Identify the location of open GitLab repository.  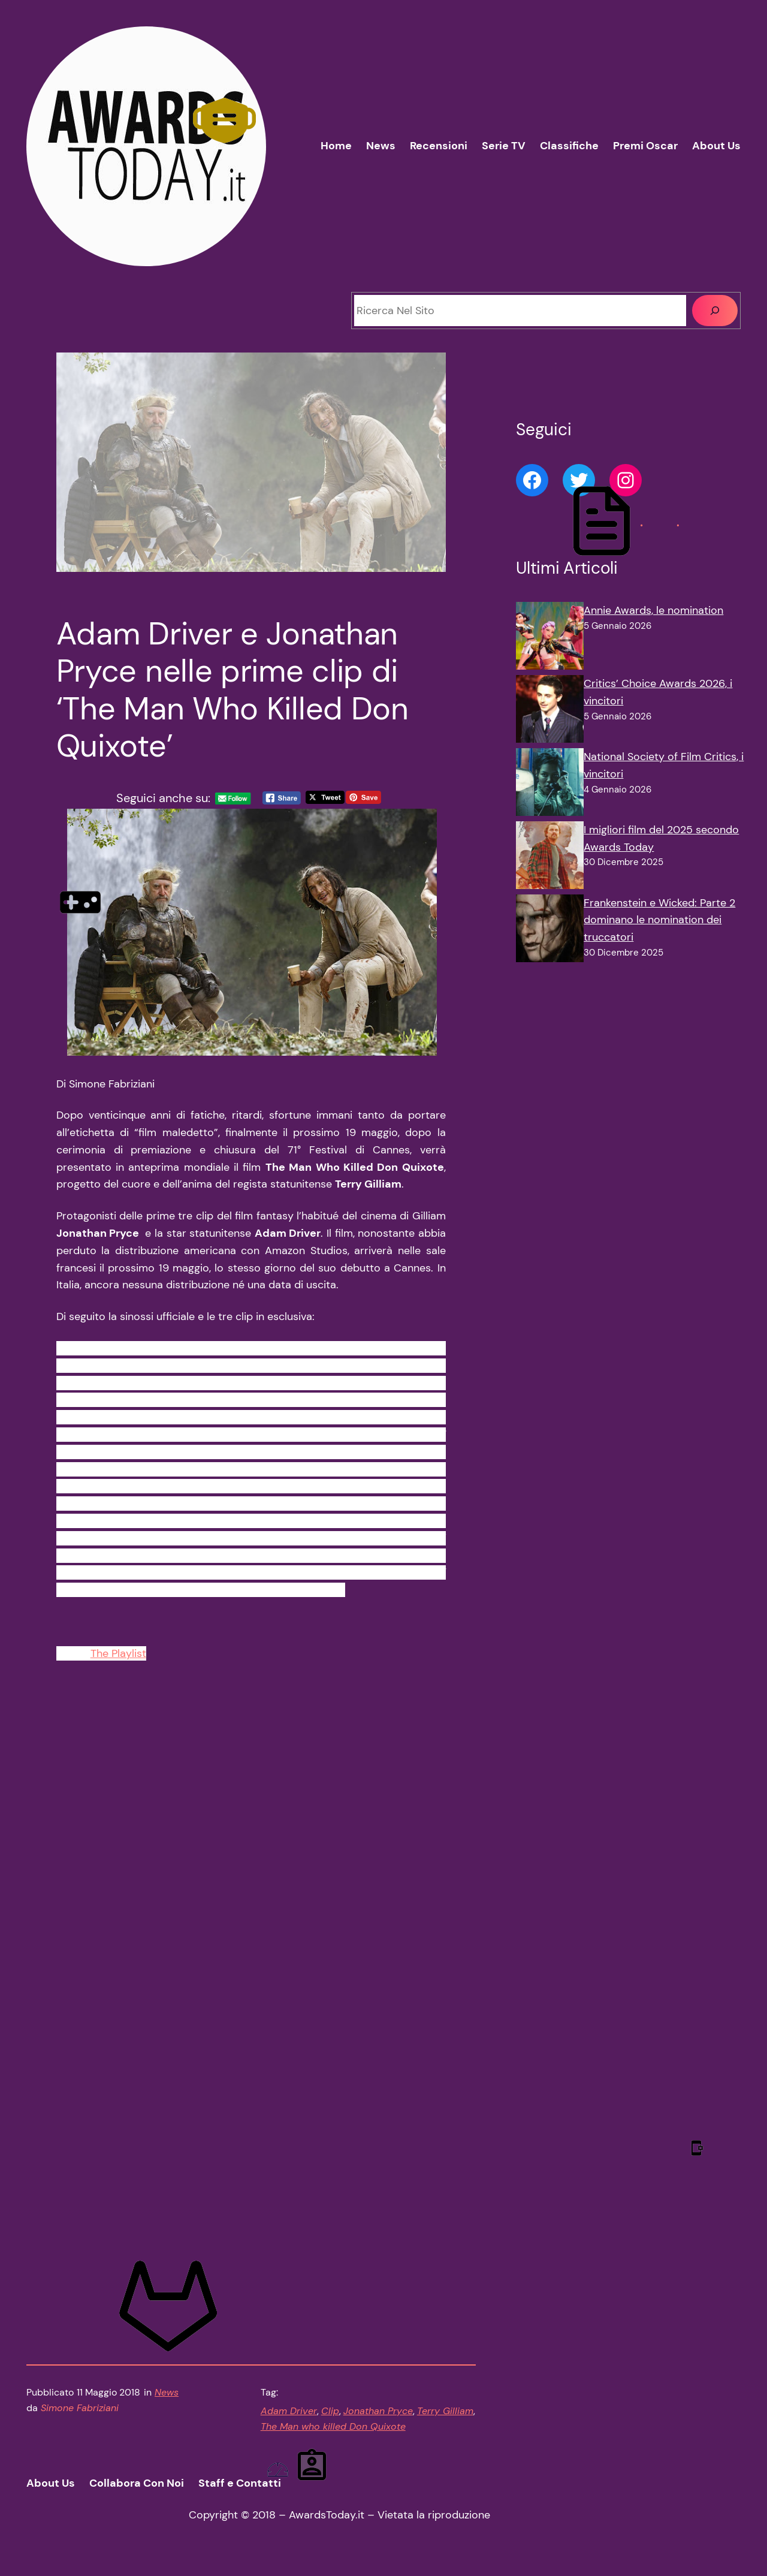
(168, 2306).